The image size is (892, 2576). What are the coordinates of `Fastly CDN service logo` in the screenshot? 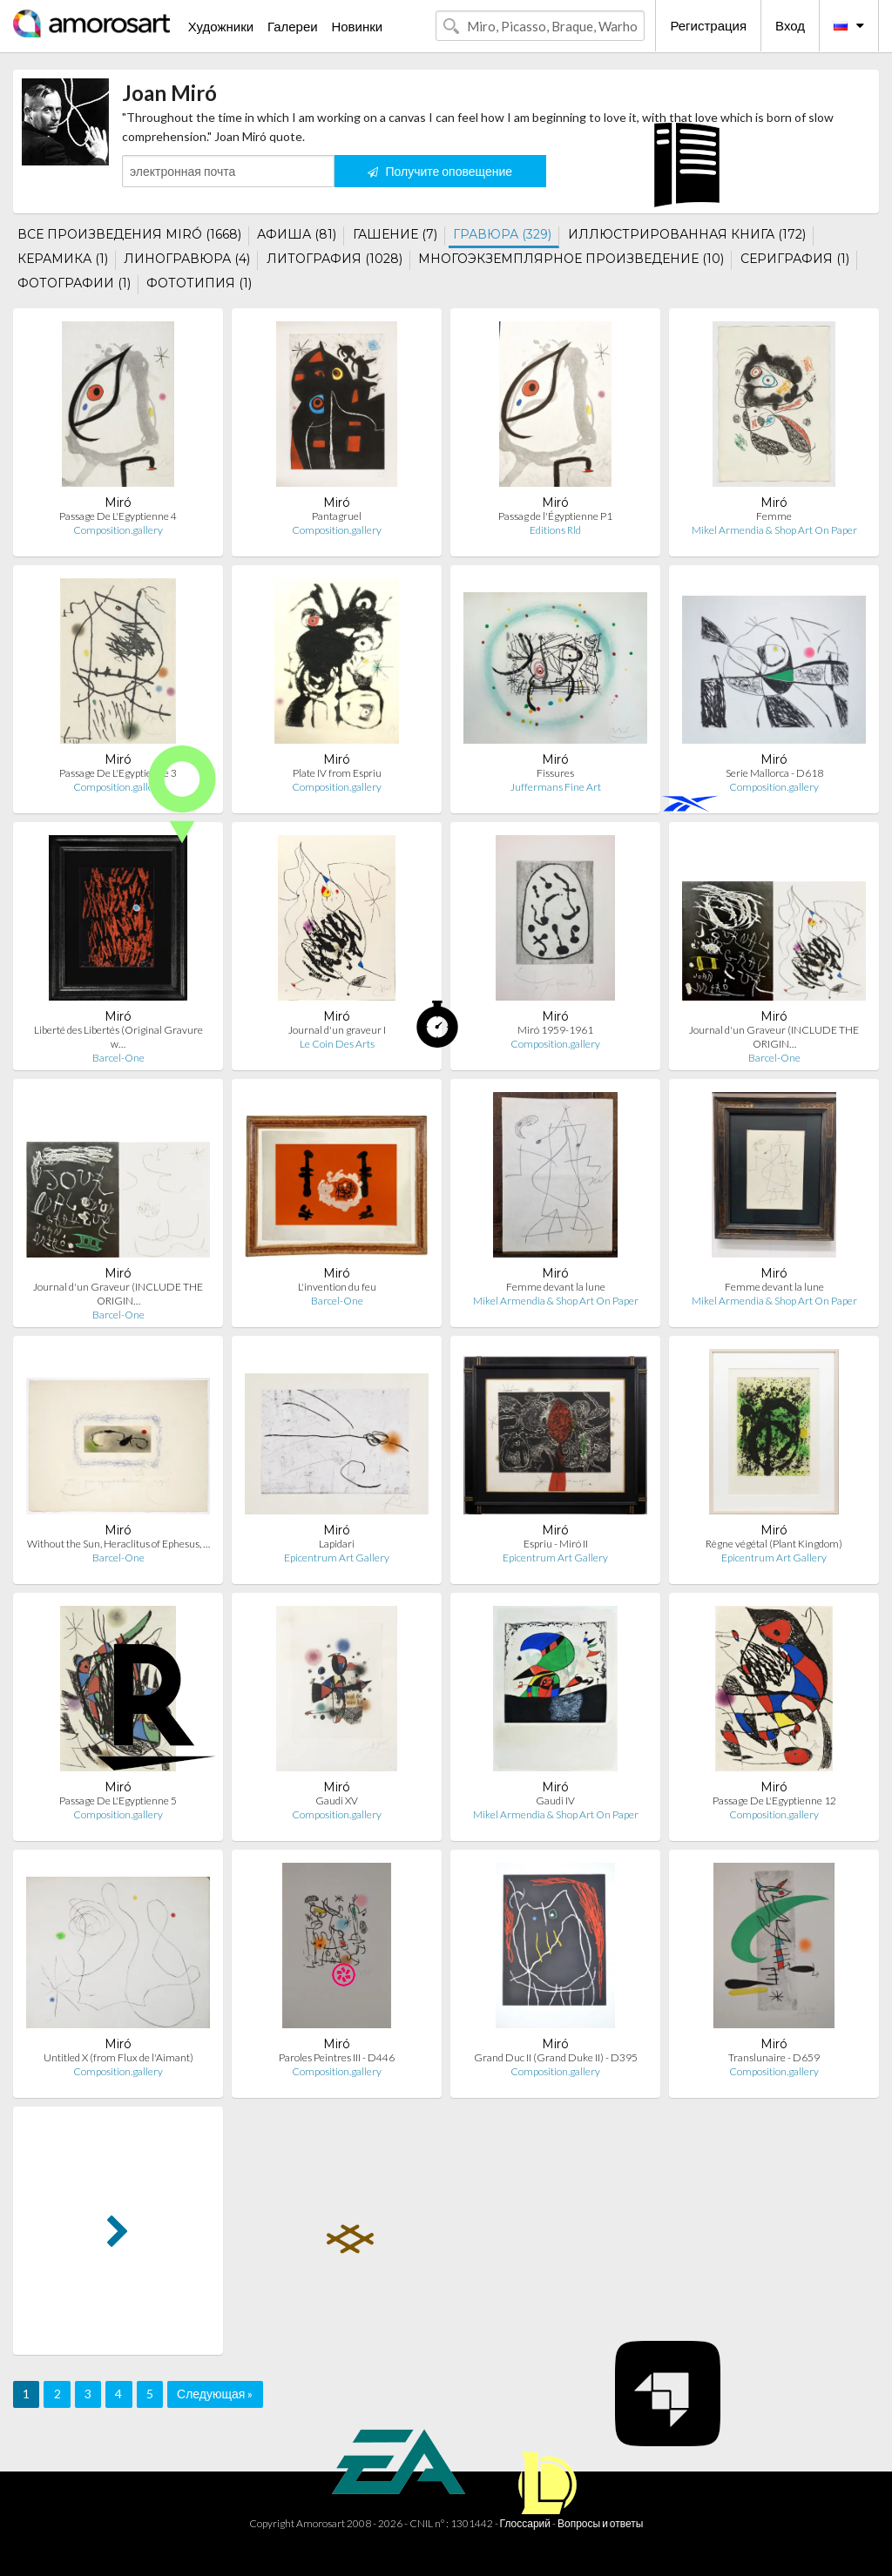 It's located at (437, 1024).